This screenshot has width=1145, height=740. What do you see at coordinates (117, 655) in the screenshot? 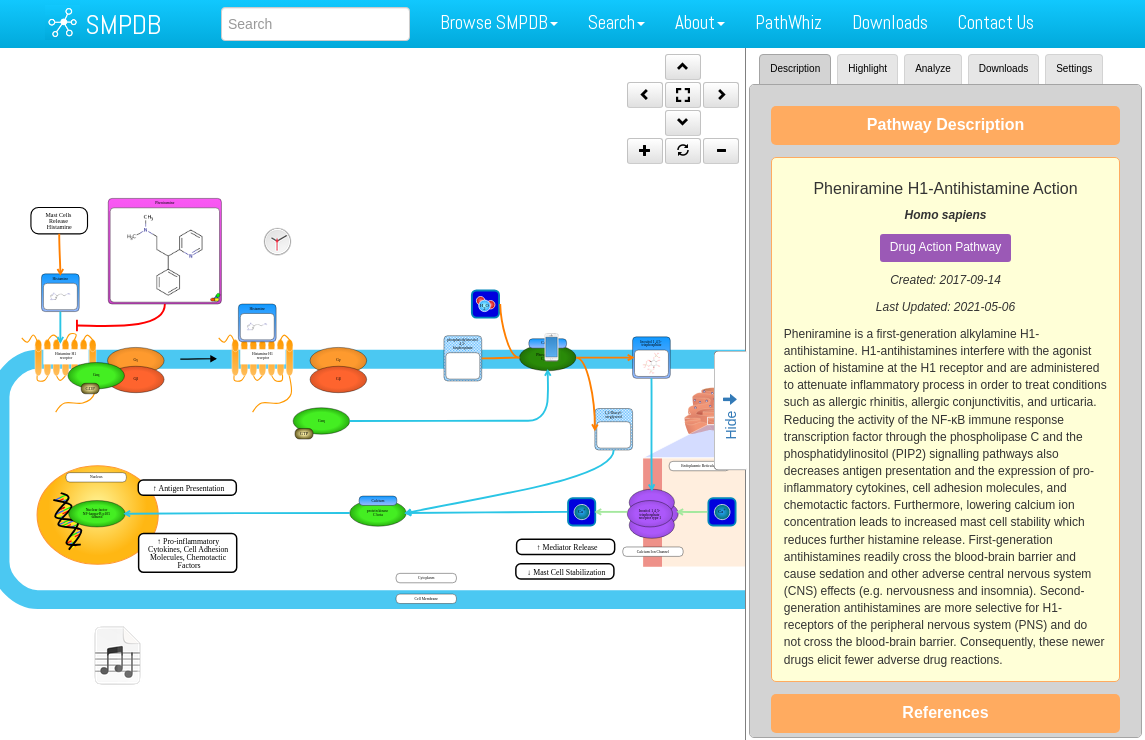
I see `an audio melody file type` at bounding box center [117, 655].